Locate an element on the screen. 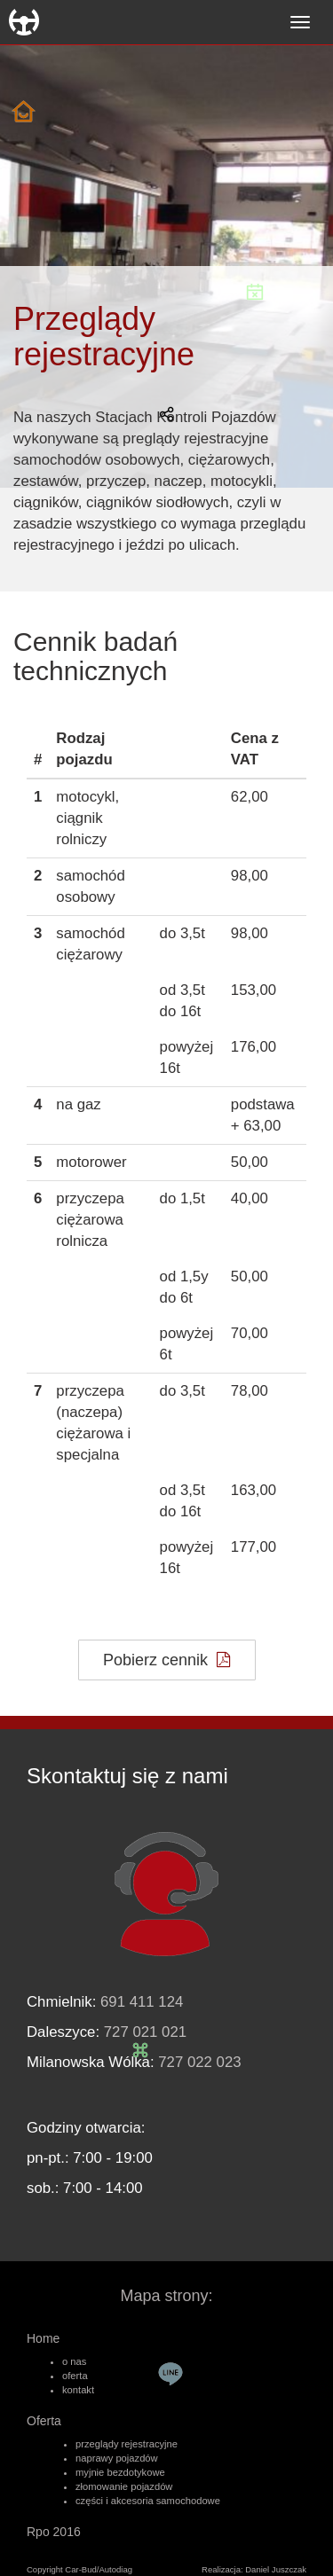  cancel or delete a scheduled event is located at coordinates (255, 293).